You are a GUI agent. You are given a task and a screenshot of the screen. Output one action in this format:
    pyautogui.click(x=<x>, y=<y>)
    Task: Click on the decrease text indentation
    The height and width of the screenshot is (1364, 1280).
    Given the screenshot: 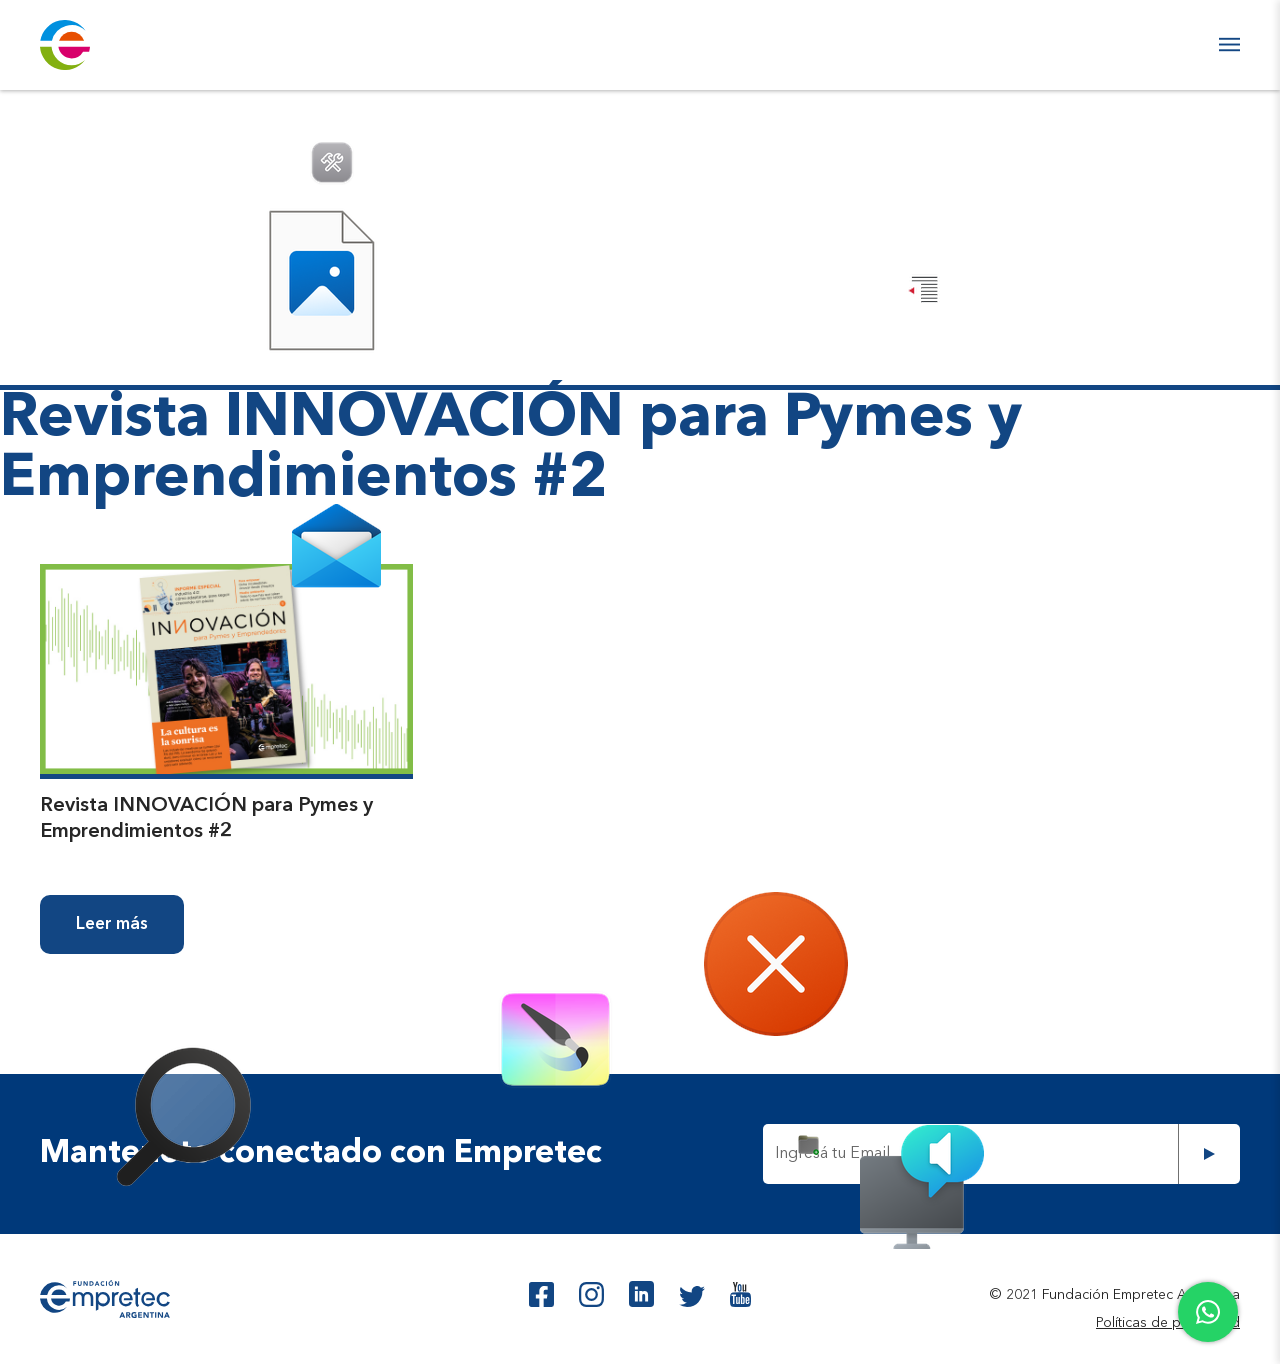 What is the action you would take?
    pyautogui.click(x=923, y=289)
    